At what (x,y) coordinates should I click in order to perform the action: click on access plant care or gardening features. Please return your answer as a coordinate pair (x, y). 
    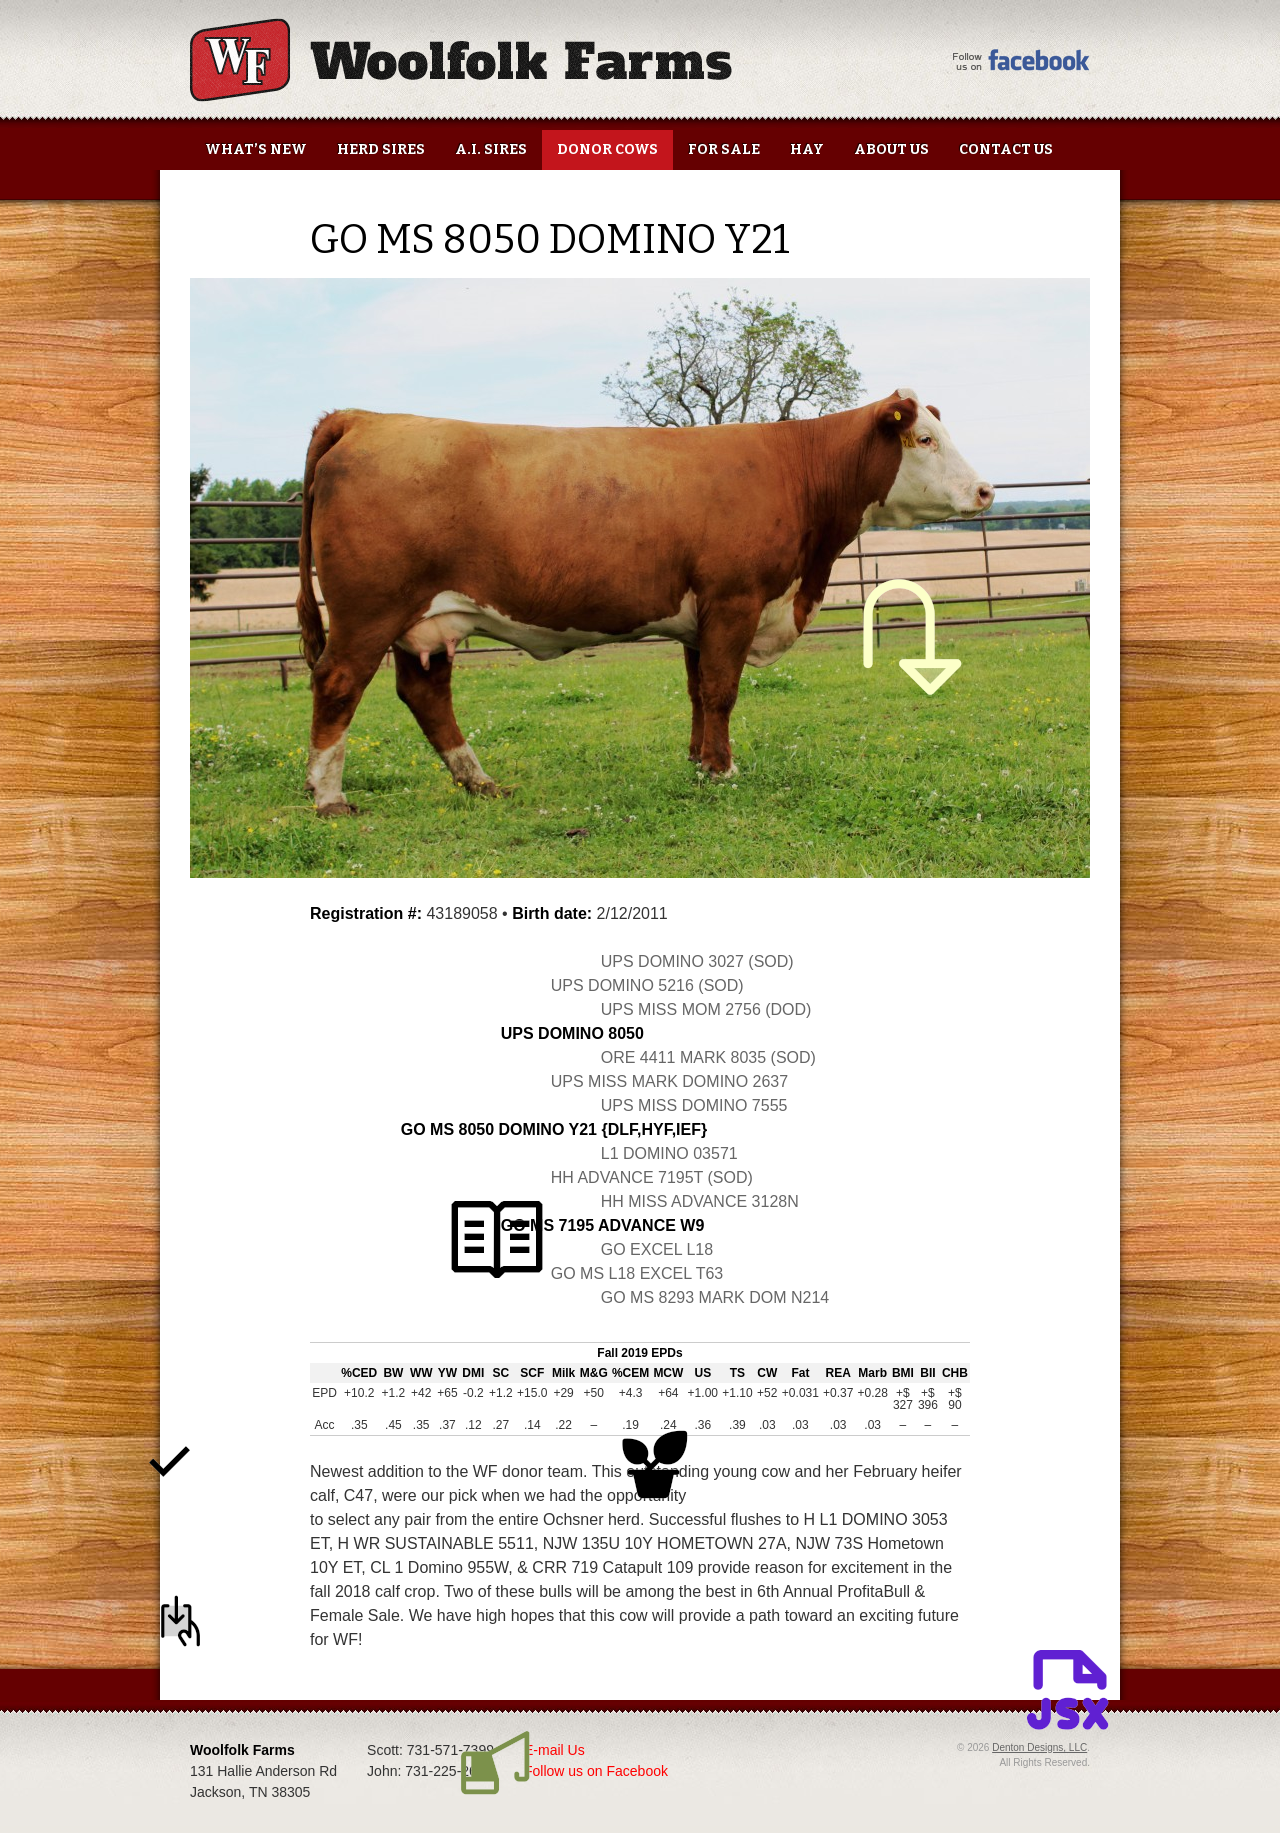
    Looking at the image, I should click on (653, 1464).